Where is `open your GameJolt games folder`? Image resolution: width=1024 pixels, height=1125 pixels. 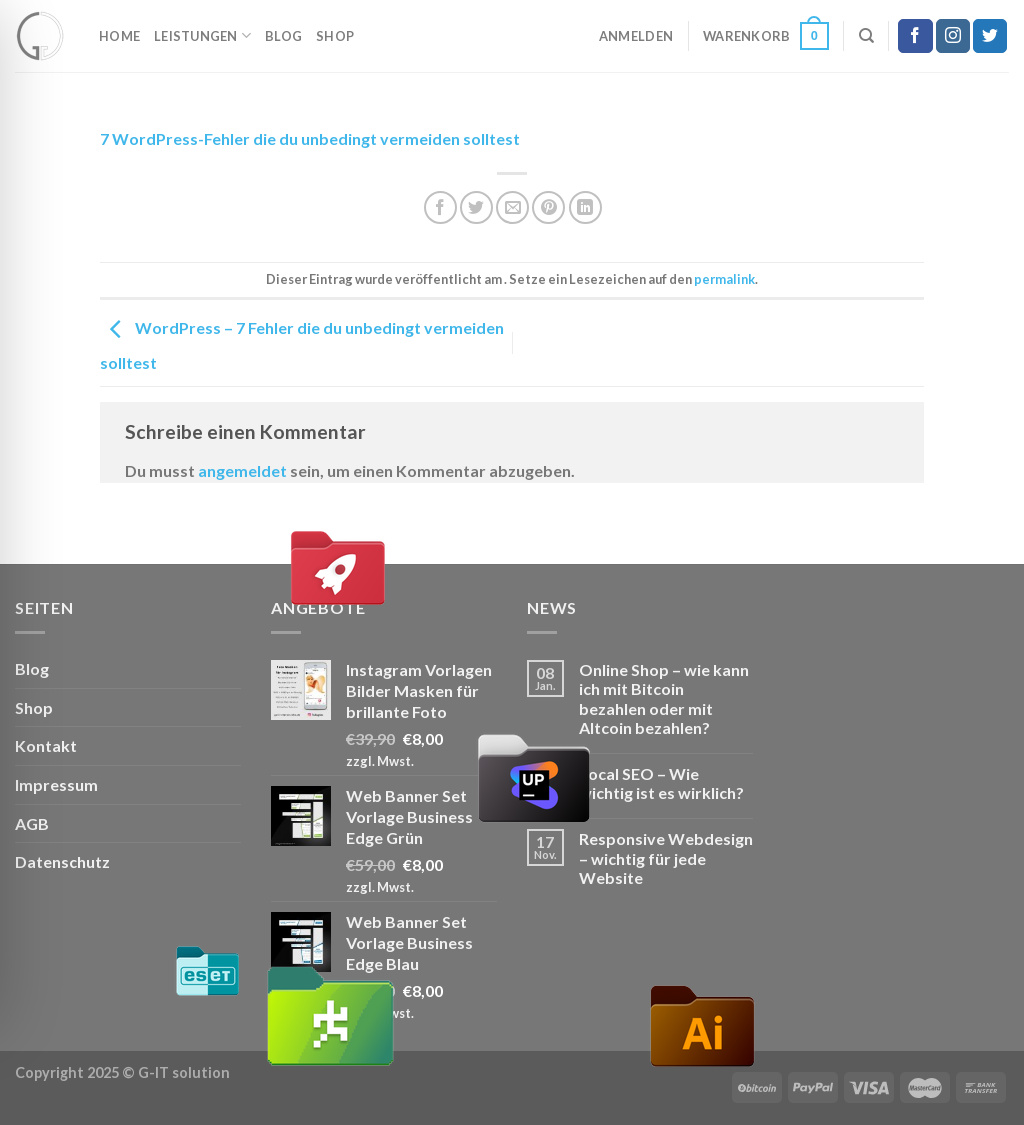
open your GameJolt games folder is located at coordinates (330, 1019).